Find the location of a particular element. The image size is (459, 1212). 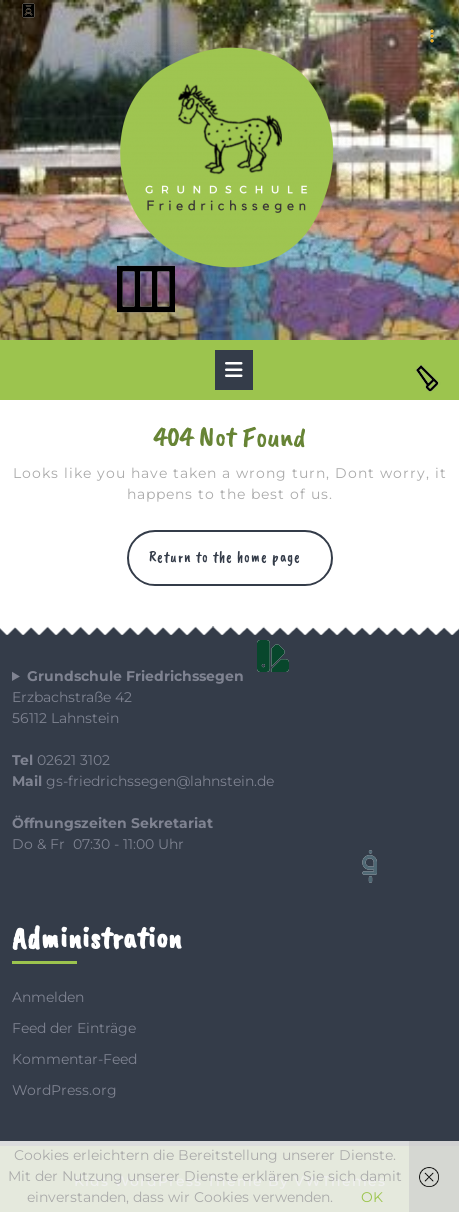

switch to column view layout is located at coordinates (146, 289).